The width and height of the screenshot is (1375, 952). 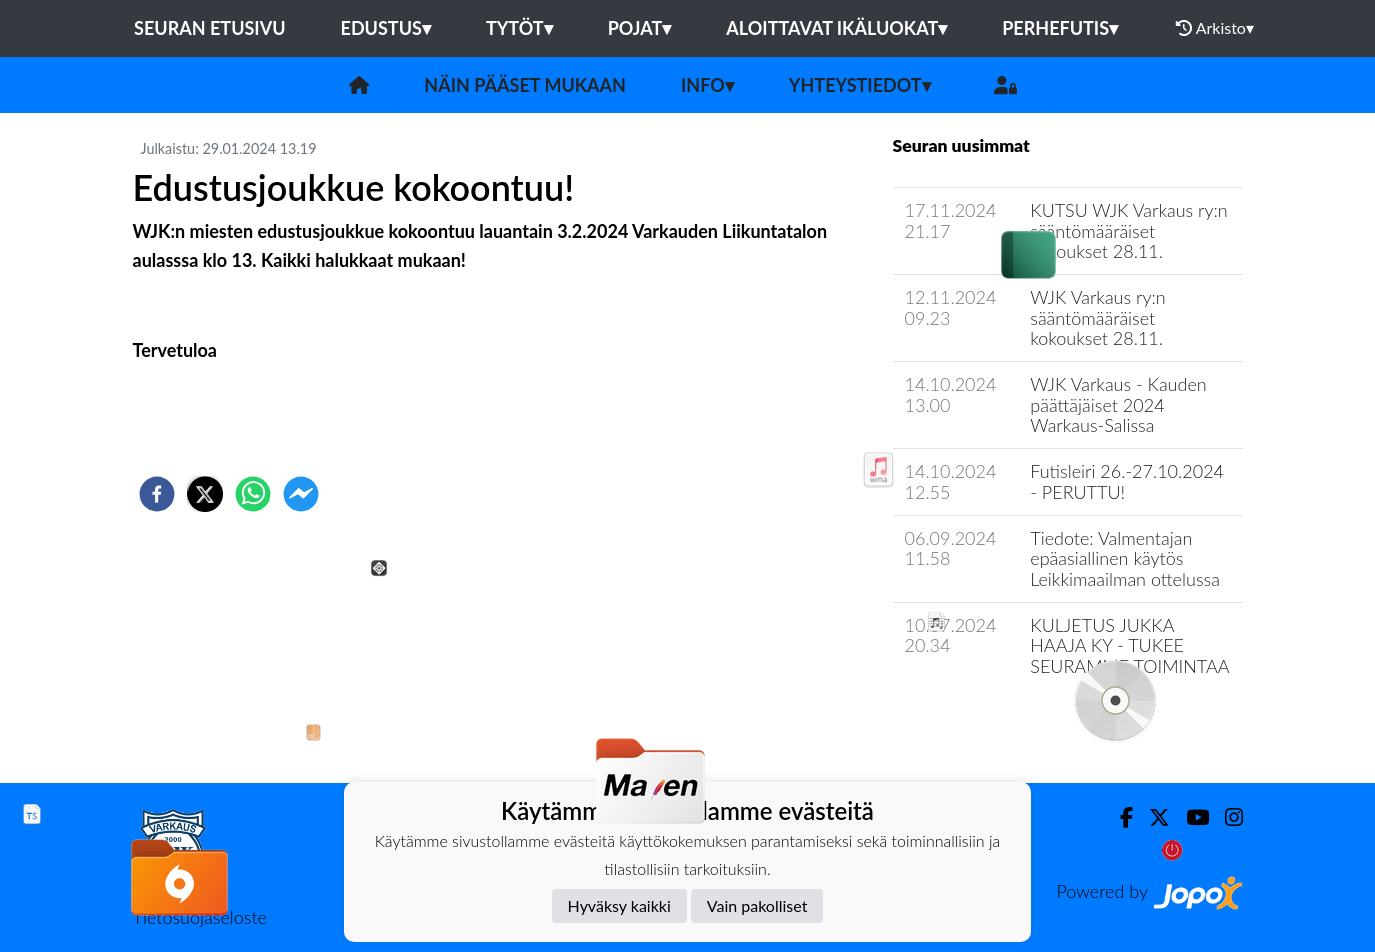 What do you see at coordinates (878, 469) in the screenshot?
I see `a windows media audio (.wma) file` at bounding box center [878, 469].